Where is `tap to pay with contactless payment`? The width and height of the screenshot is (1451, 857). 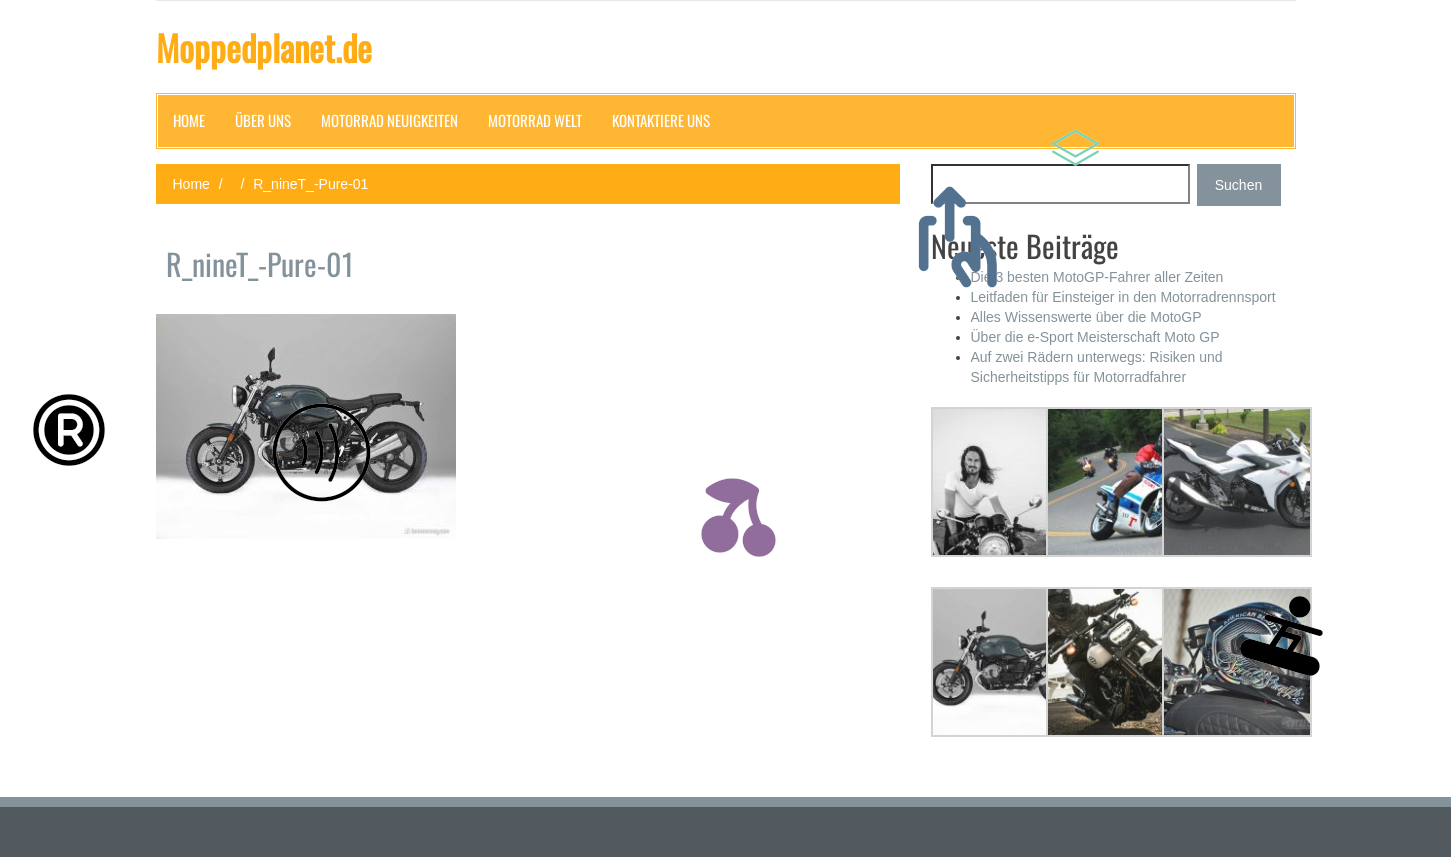 tap to pay with contactless payment is located at coordinates (321, 452).